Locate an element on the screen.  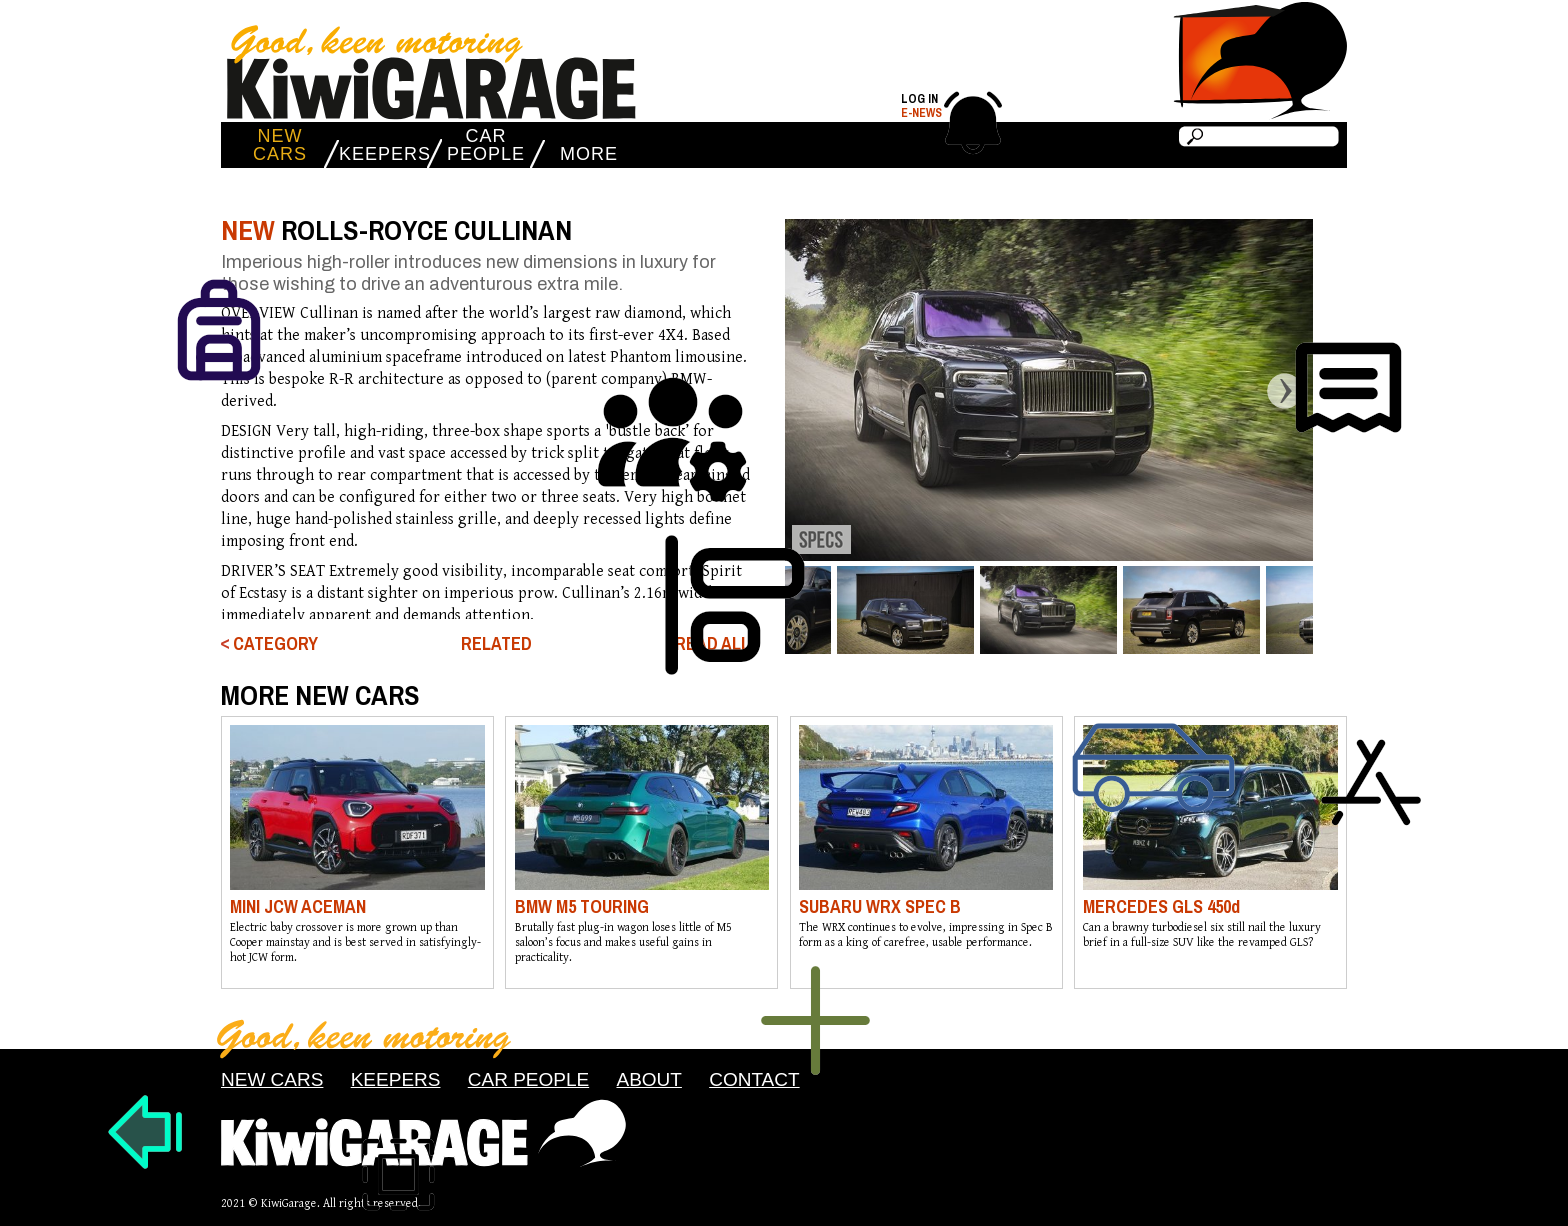
select all items is located at coordinates (398, 1174).